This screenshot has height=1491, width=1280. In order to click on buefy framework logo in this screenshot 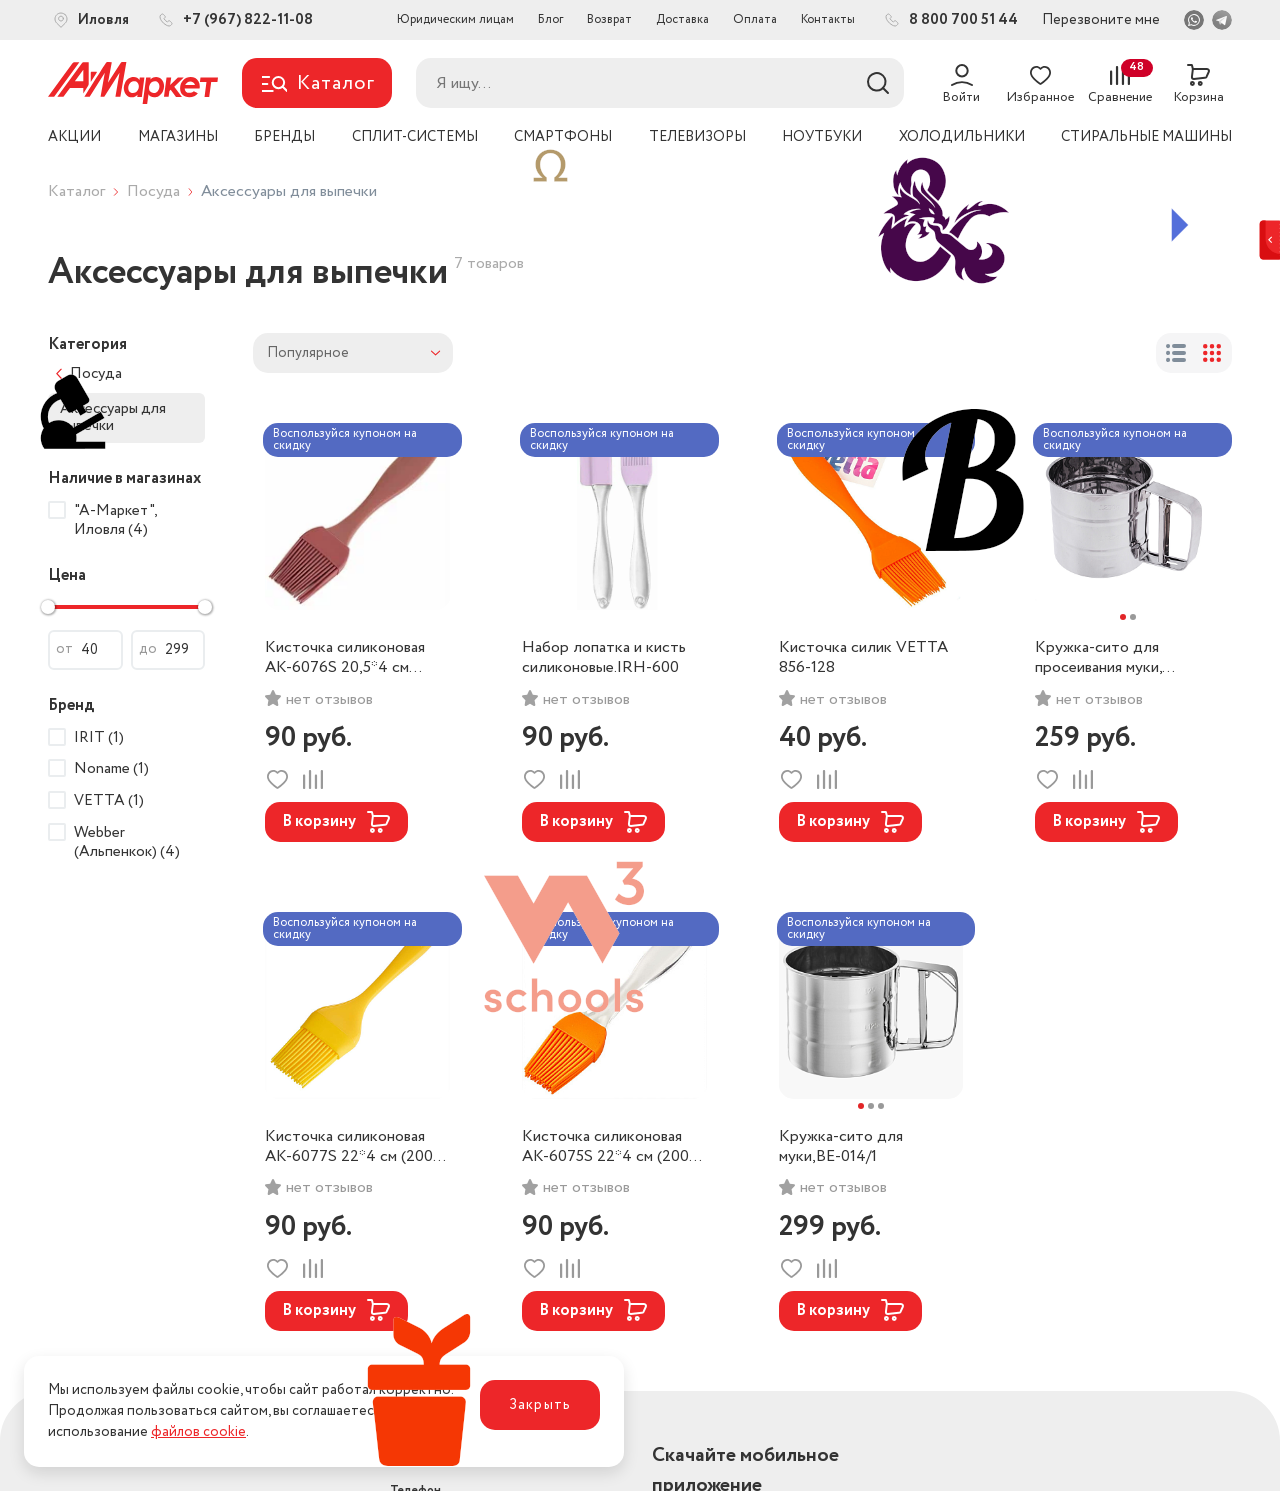, I will do `click(963, 480)`.